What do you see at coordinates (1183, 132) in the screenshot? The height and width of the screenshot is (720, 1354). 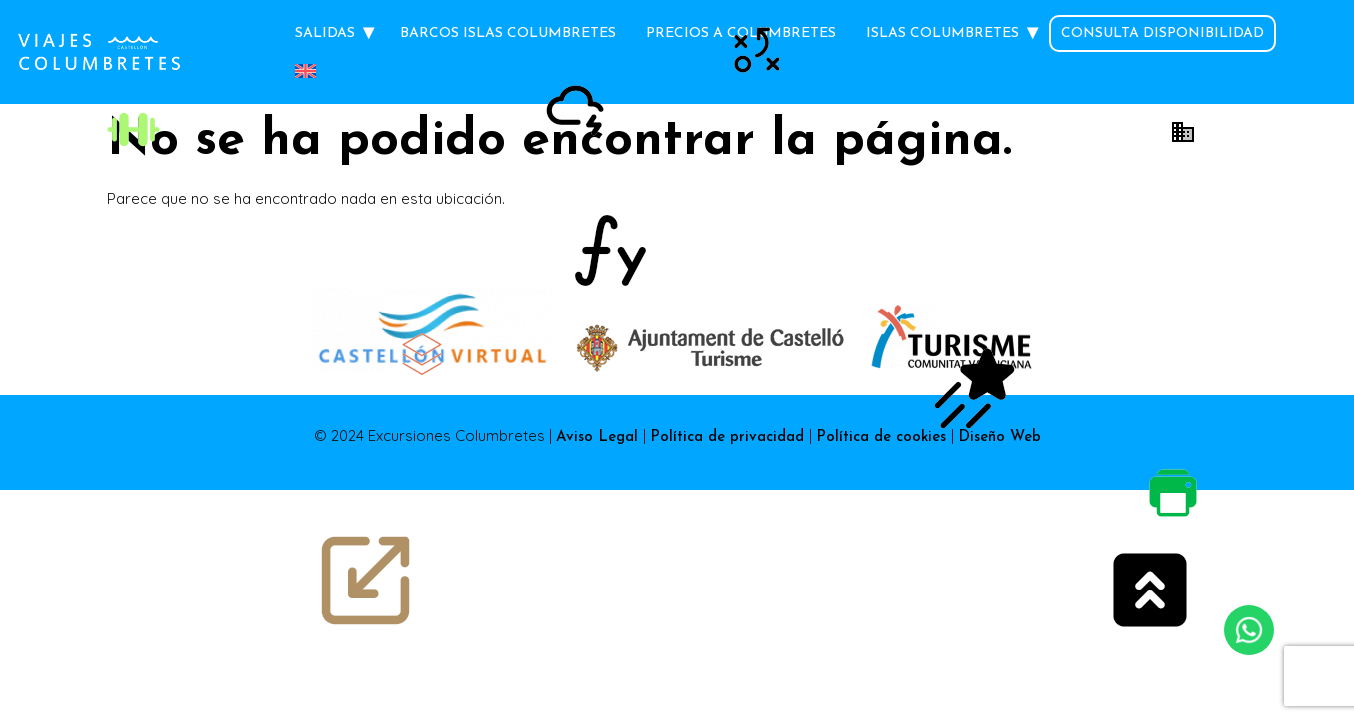 I see `view business contact information` at bounding box center [1183, 132].